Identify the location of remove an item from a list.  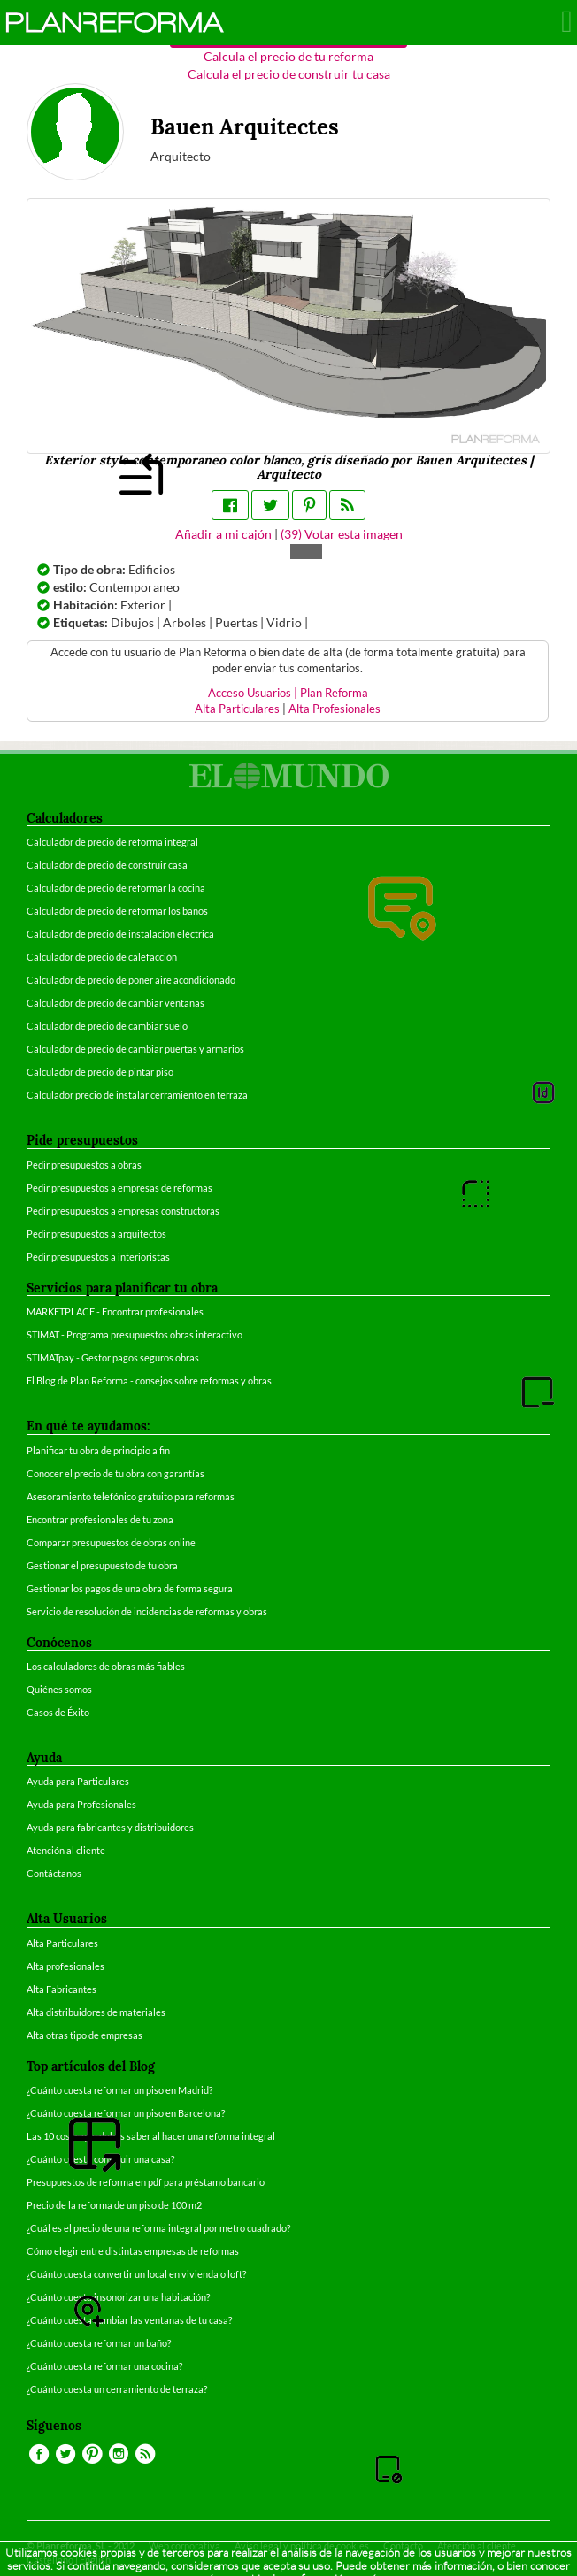
(537, 1392).